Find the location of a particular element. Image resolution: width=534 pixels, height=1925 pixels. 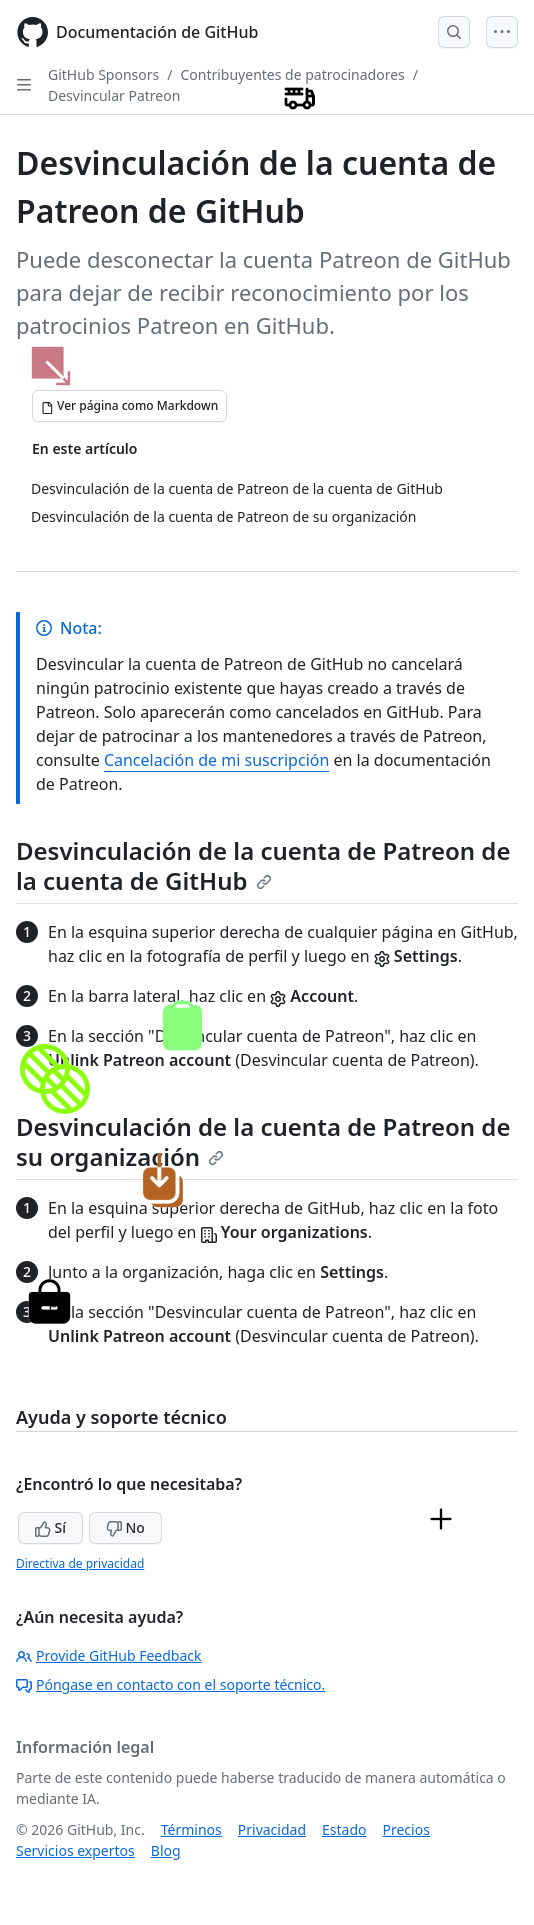

merge or combine selected elements is located at coordinates (55, 1079).